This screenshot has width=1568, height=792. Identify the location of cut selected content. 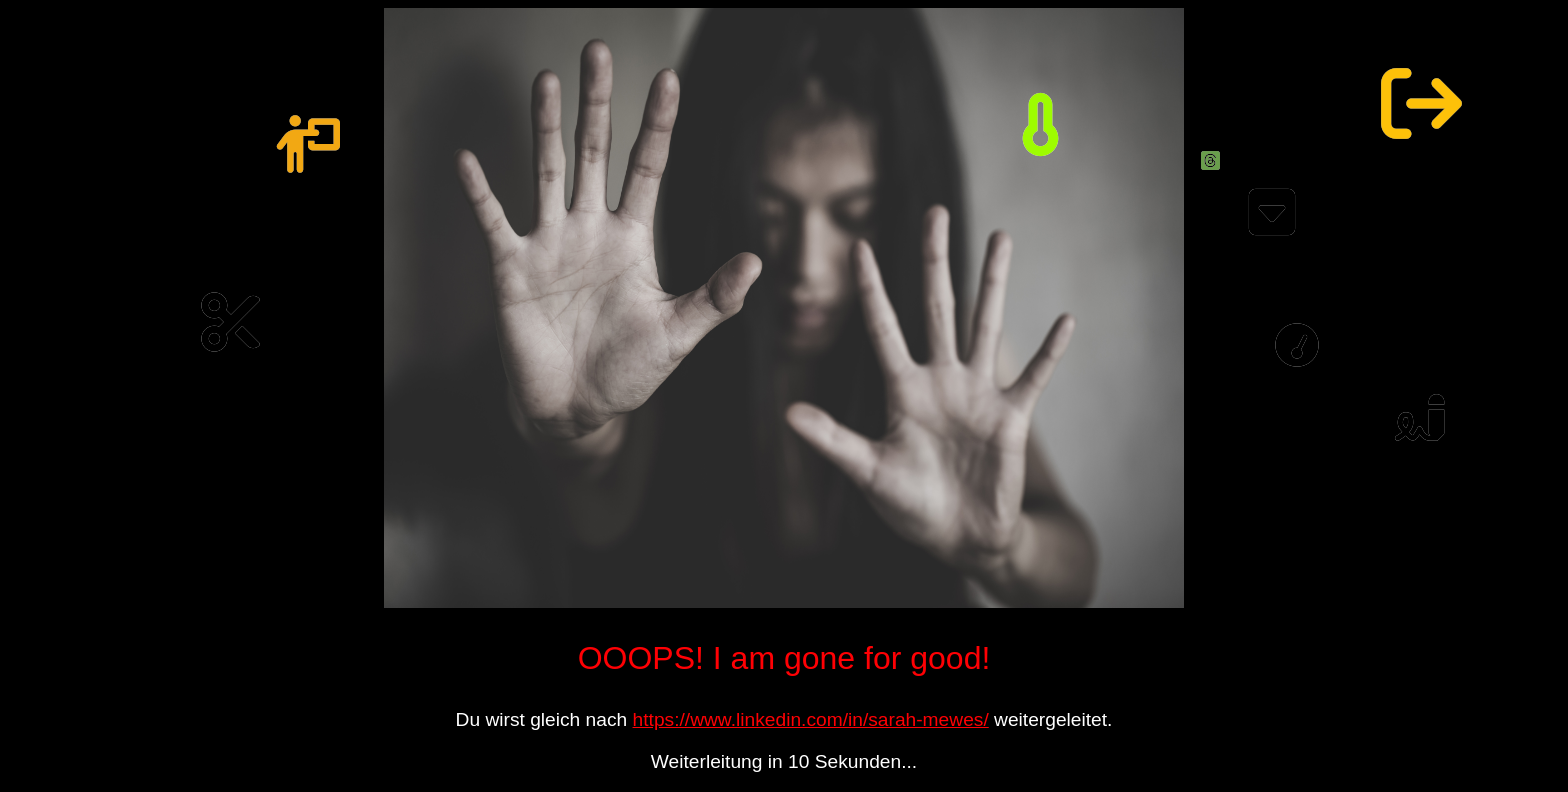
(231, 322).